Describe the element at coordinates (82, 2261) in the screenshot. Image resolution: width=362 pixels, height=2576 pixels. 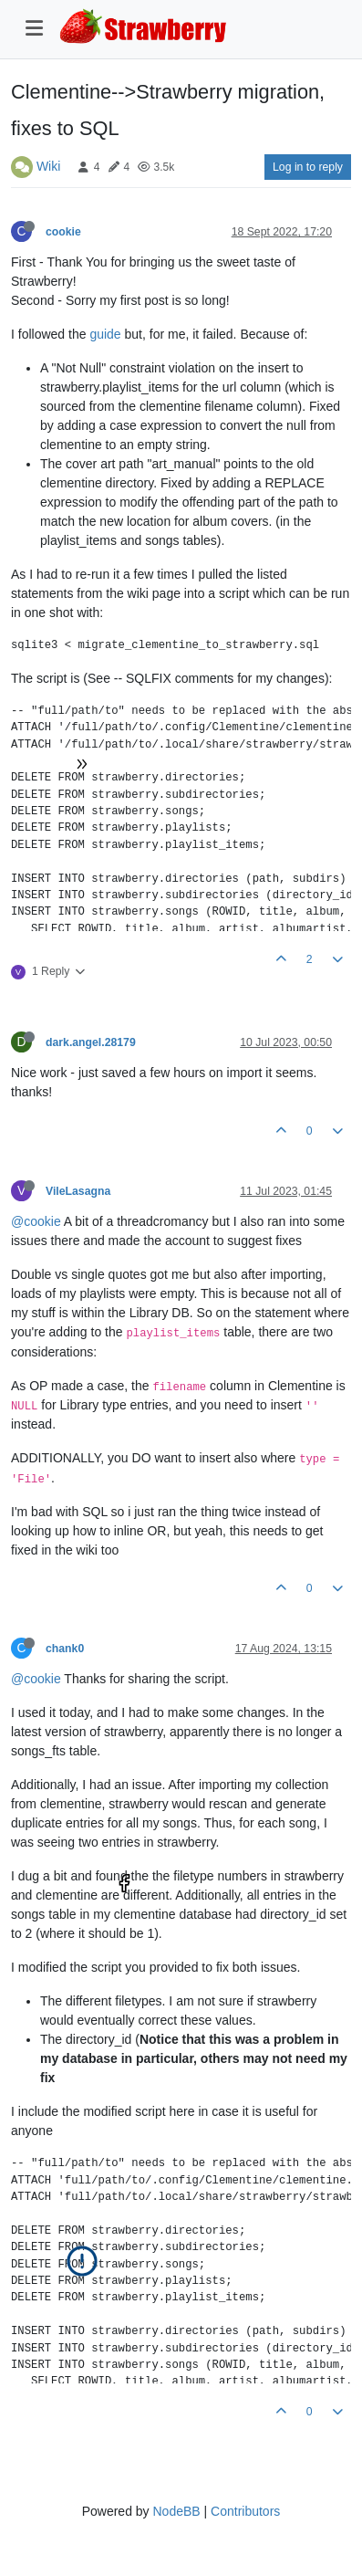
I see `indicates a warning or alert requiring attention` at that location.